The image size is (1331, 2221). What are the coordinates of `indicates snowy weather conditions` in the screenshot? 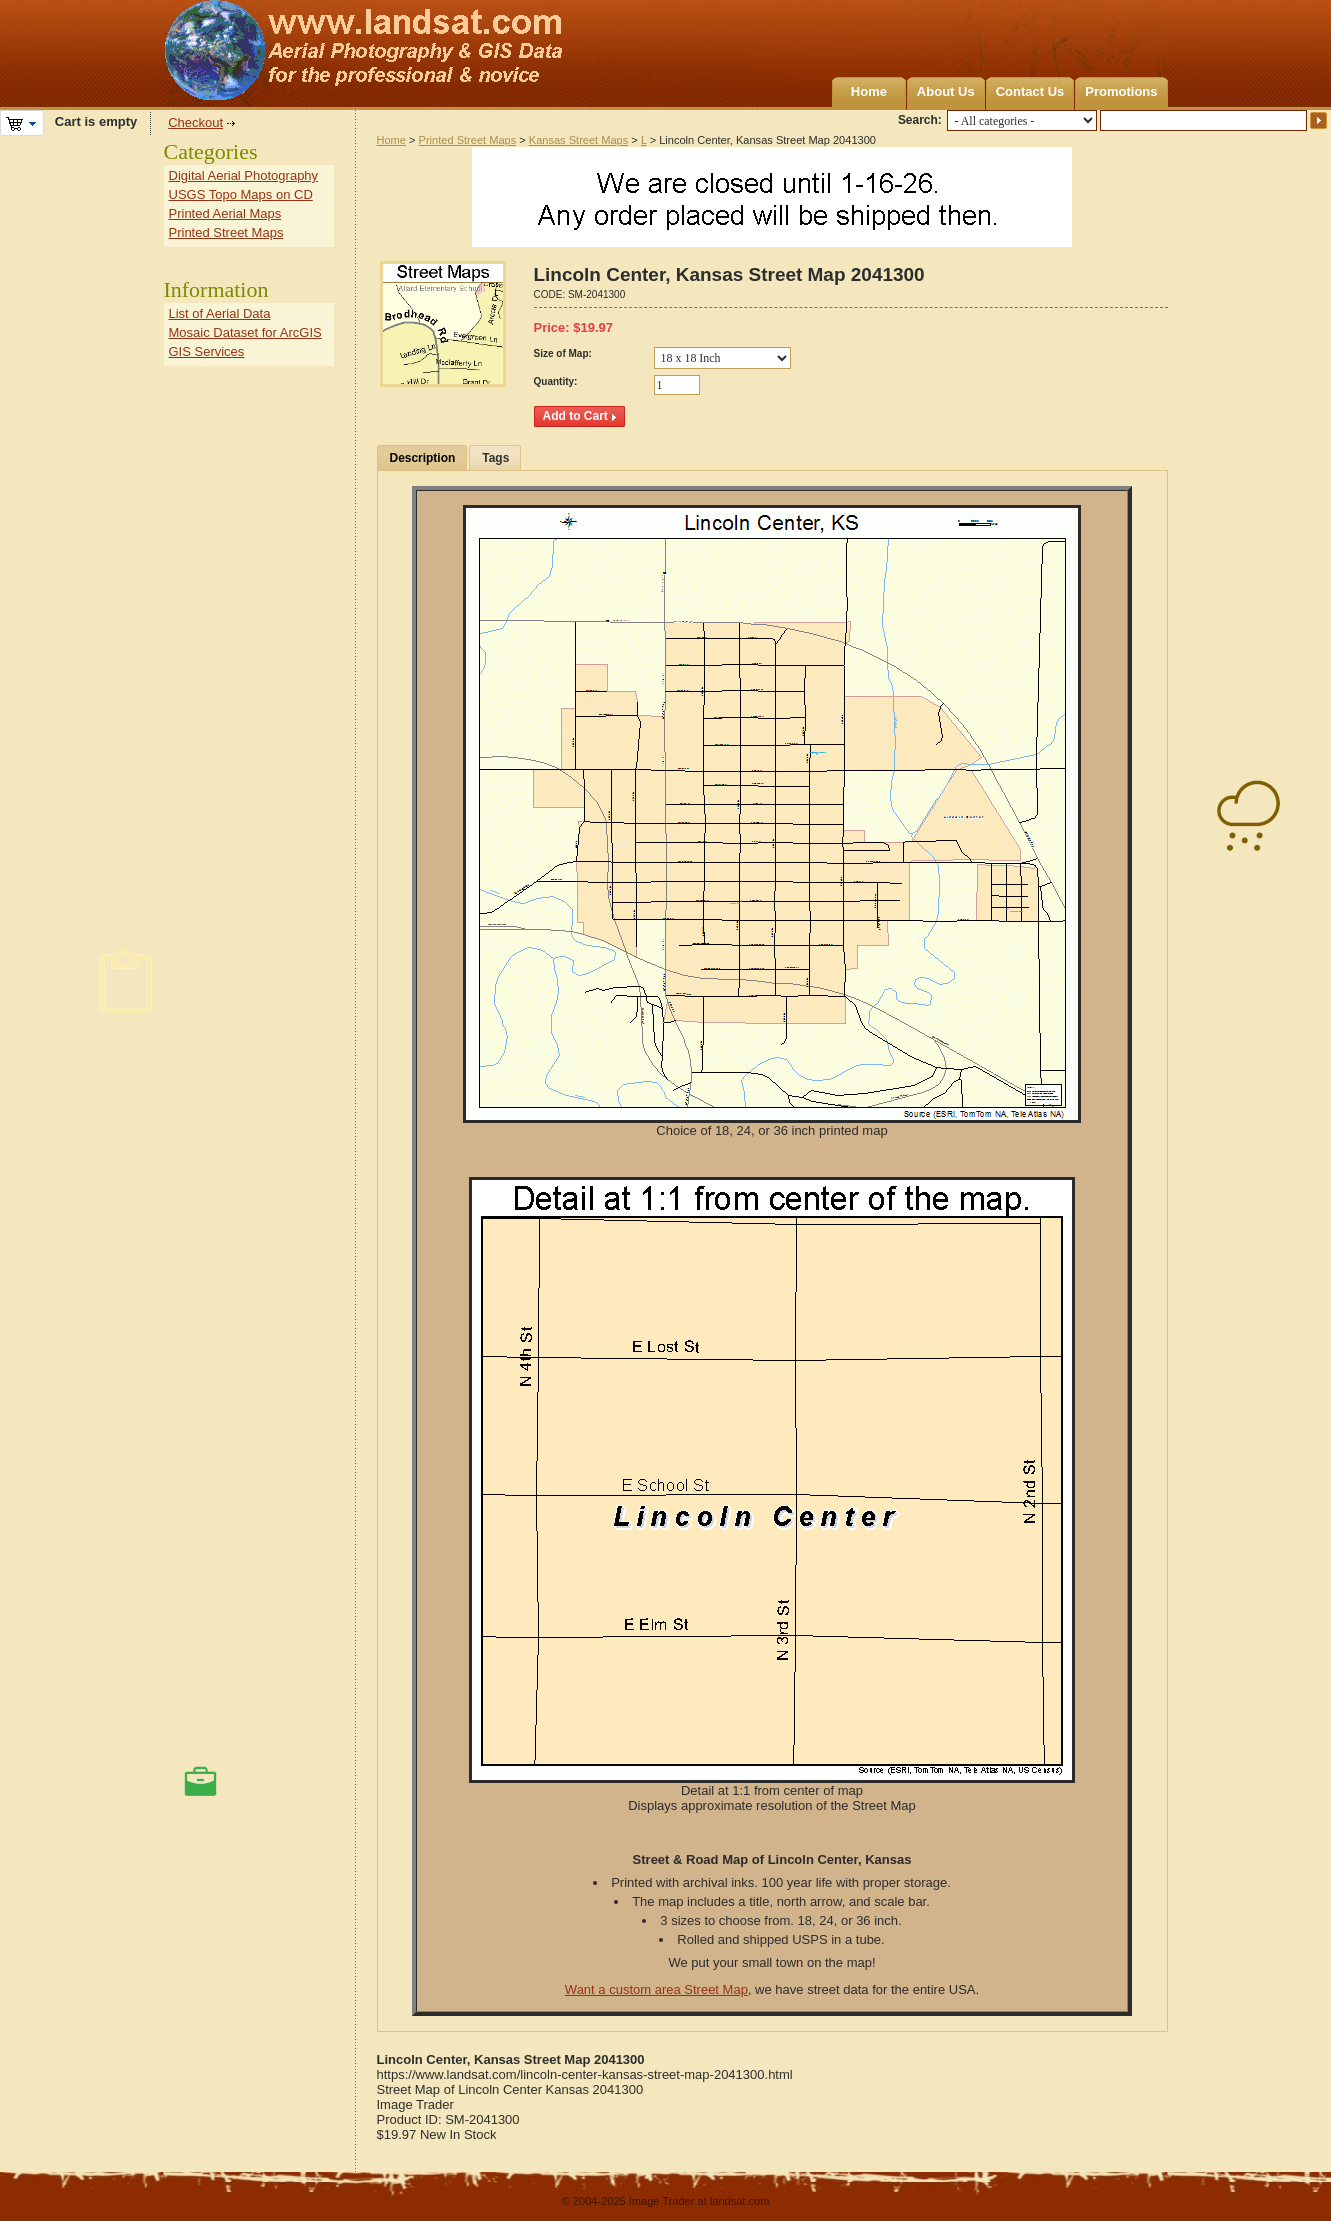 It's located at (1248, 814).